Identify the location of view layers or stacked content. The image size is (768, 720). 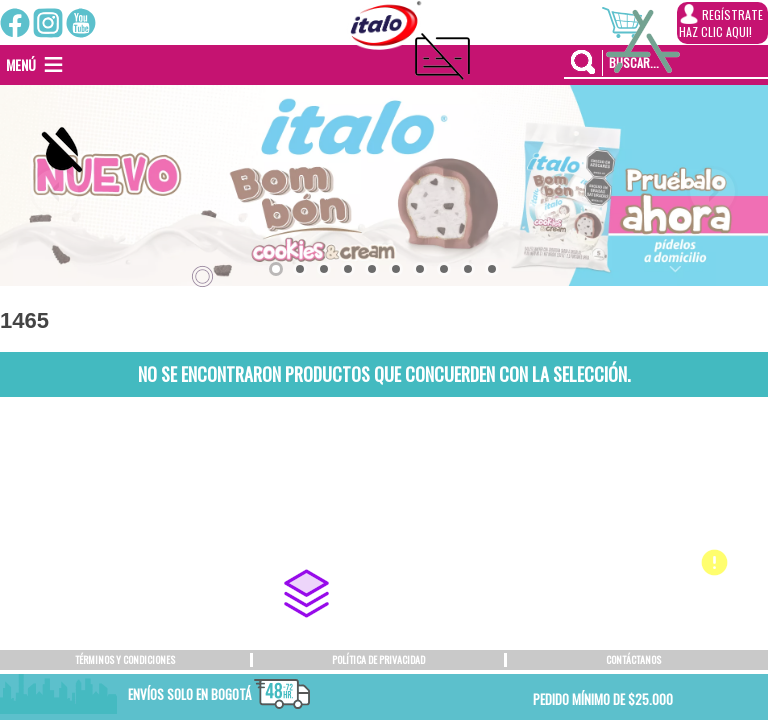
(306, 593).